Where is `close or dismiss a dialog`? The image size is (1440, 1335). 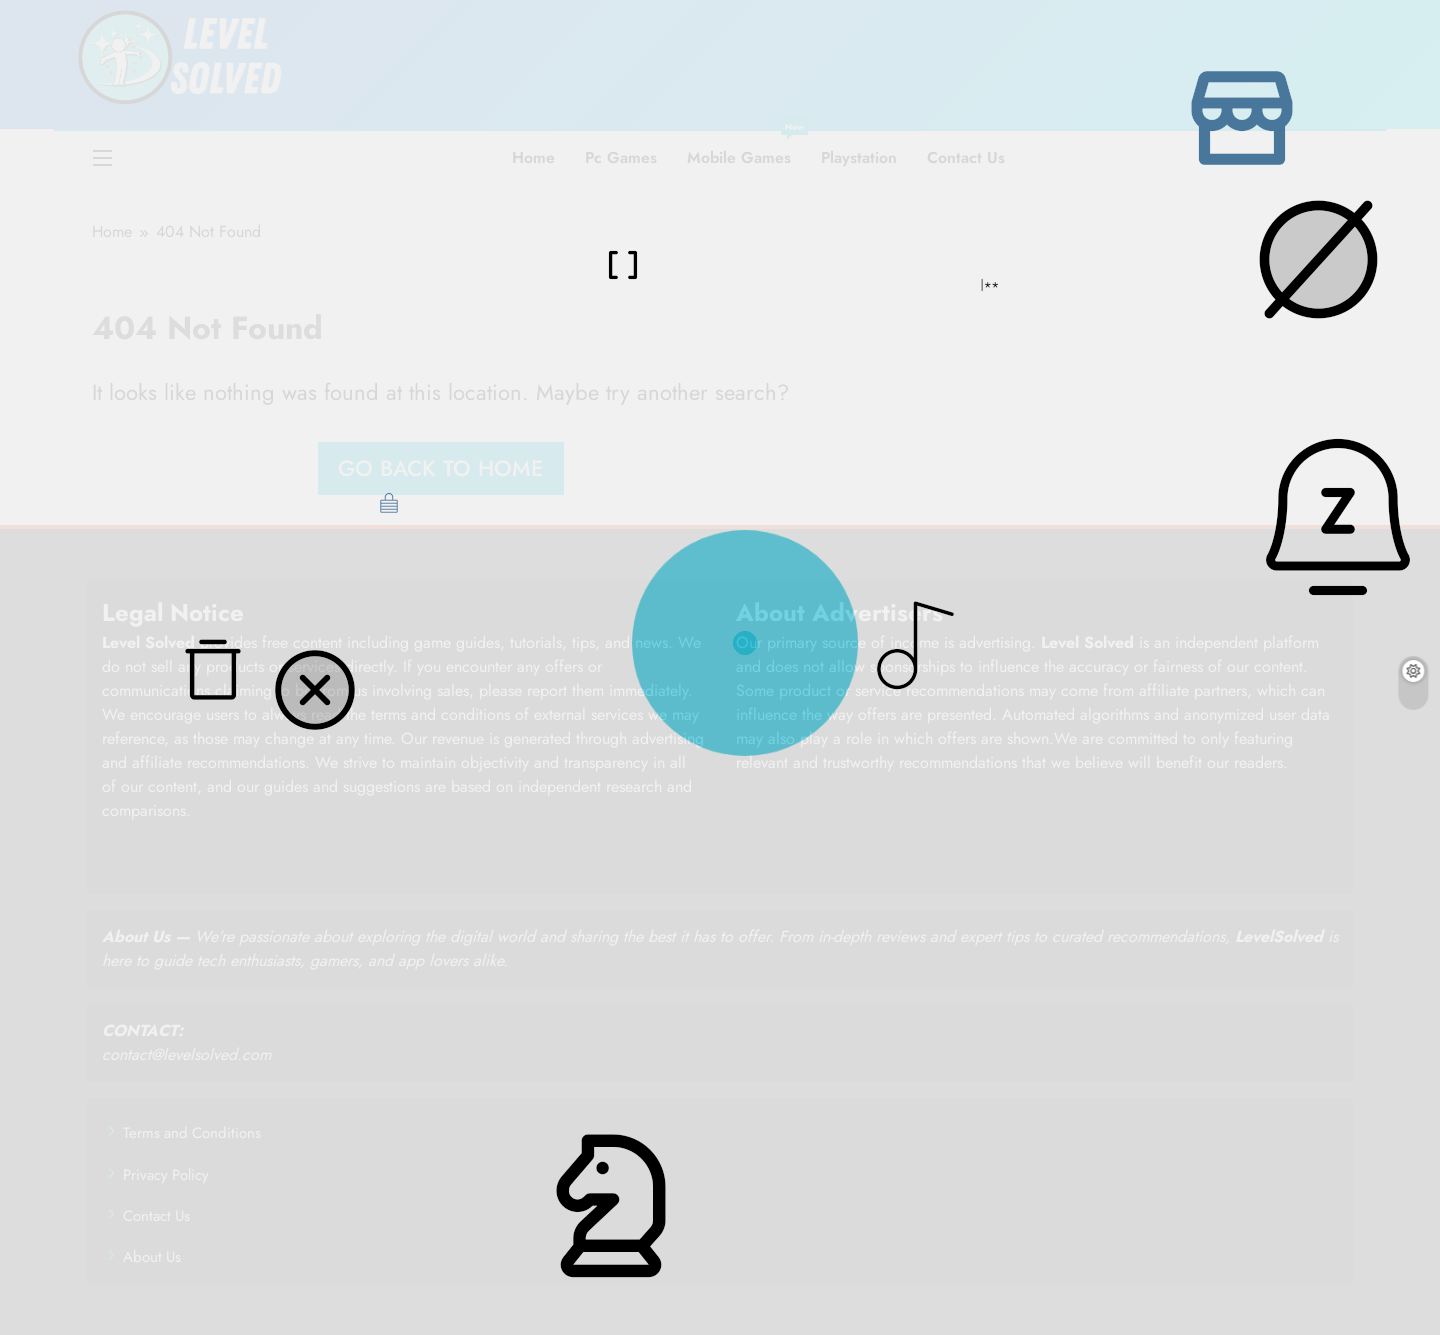 close or dismiss a dialog is located at coordinates (315, 690).